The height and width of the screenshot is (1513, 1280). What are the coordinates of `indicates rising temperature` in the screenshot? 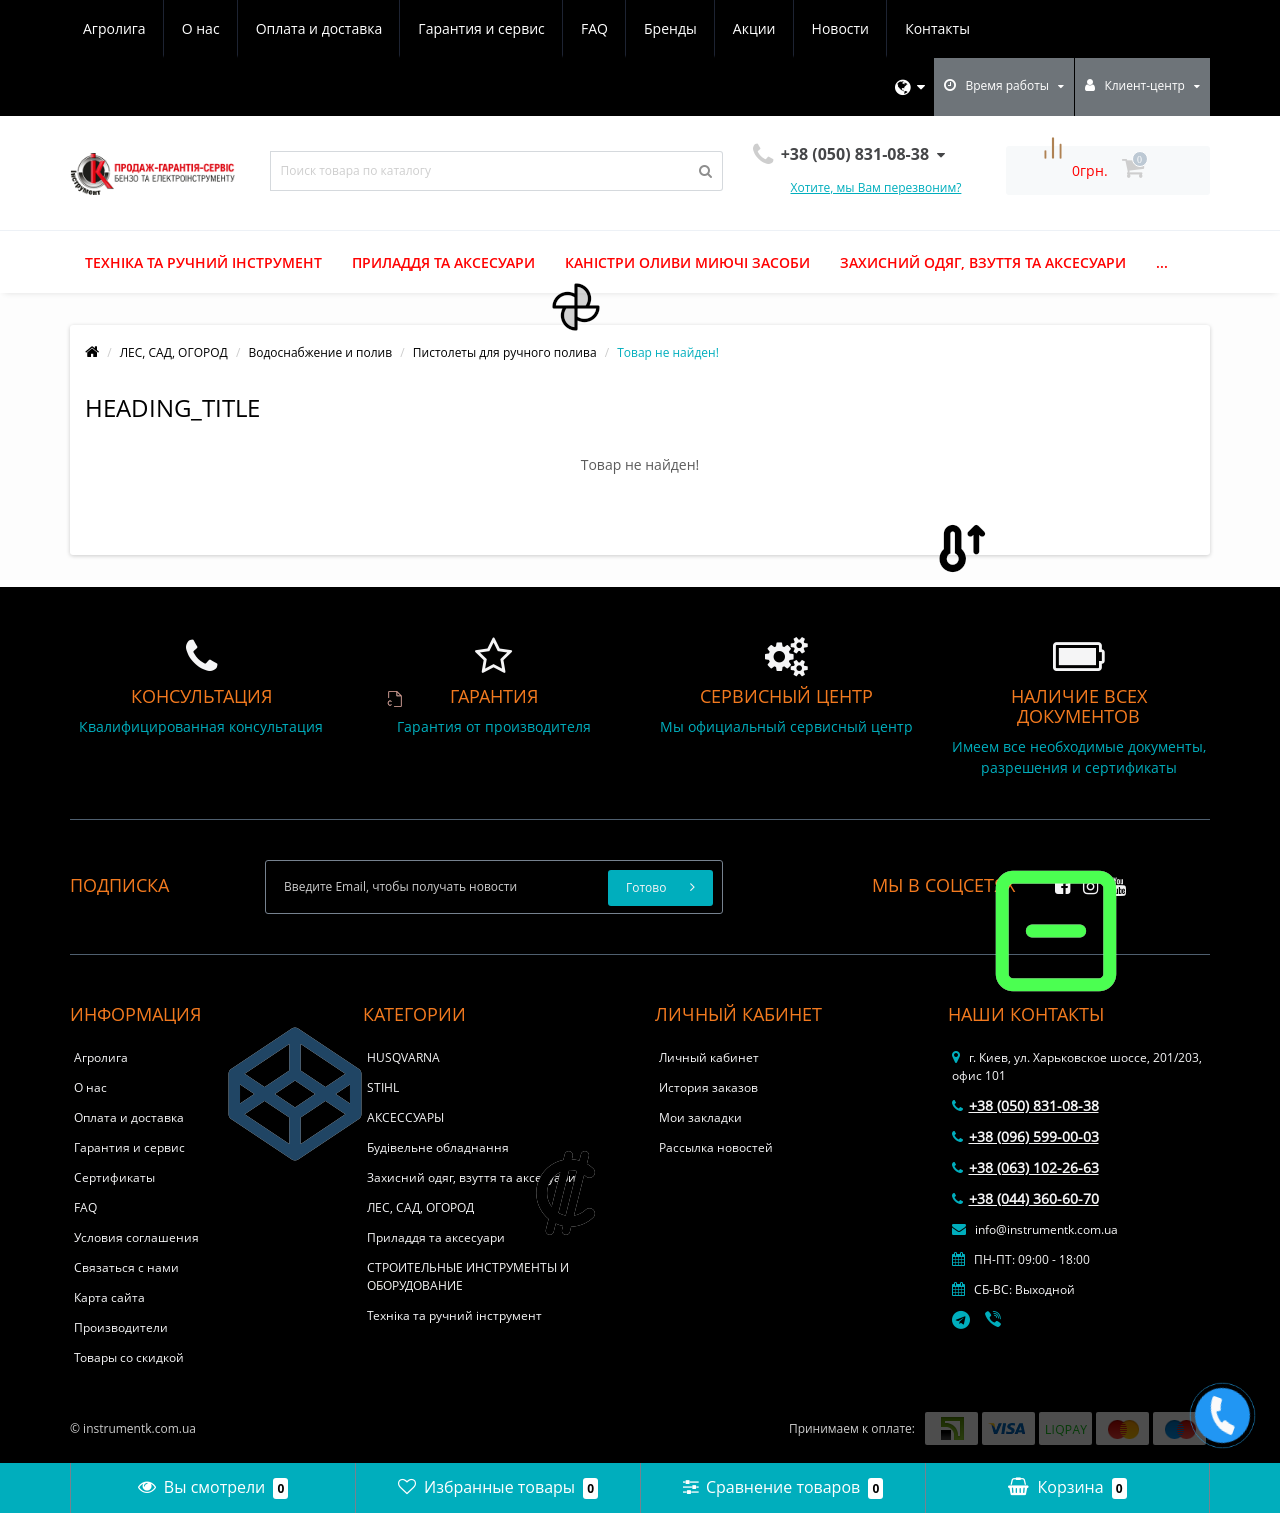 It's located at (961, 548).